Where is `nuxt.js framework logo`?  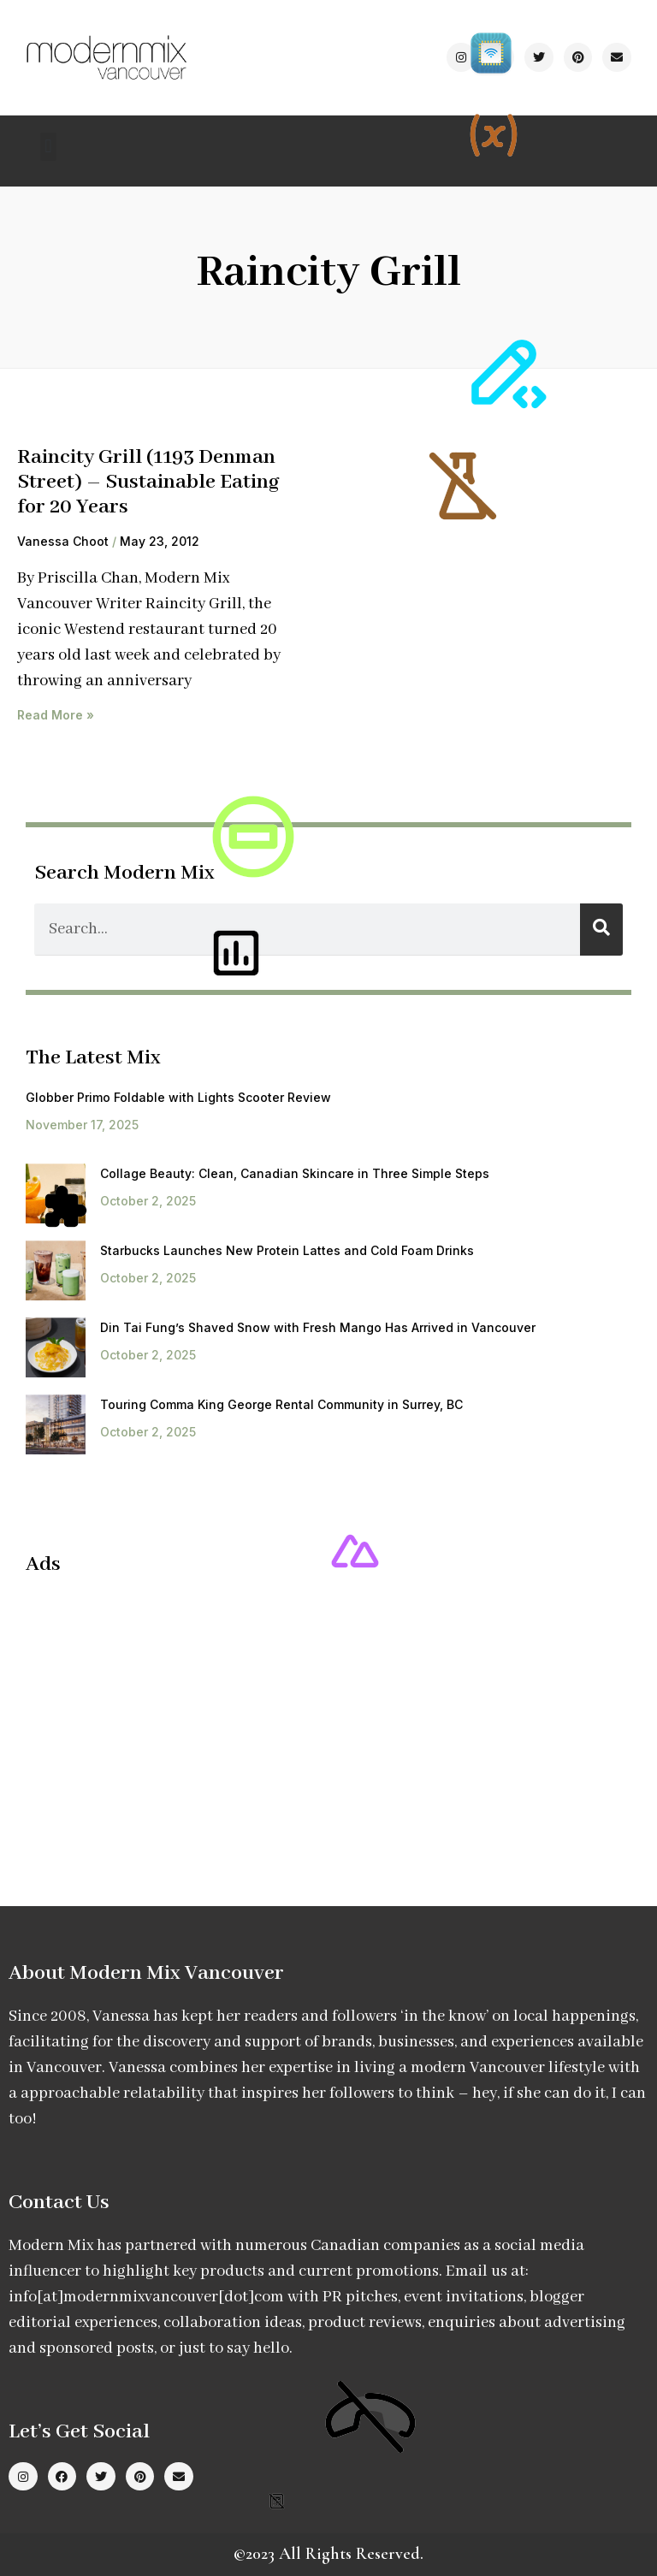 nuxt.js framework logo is located at coordinates (355, 1551).